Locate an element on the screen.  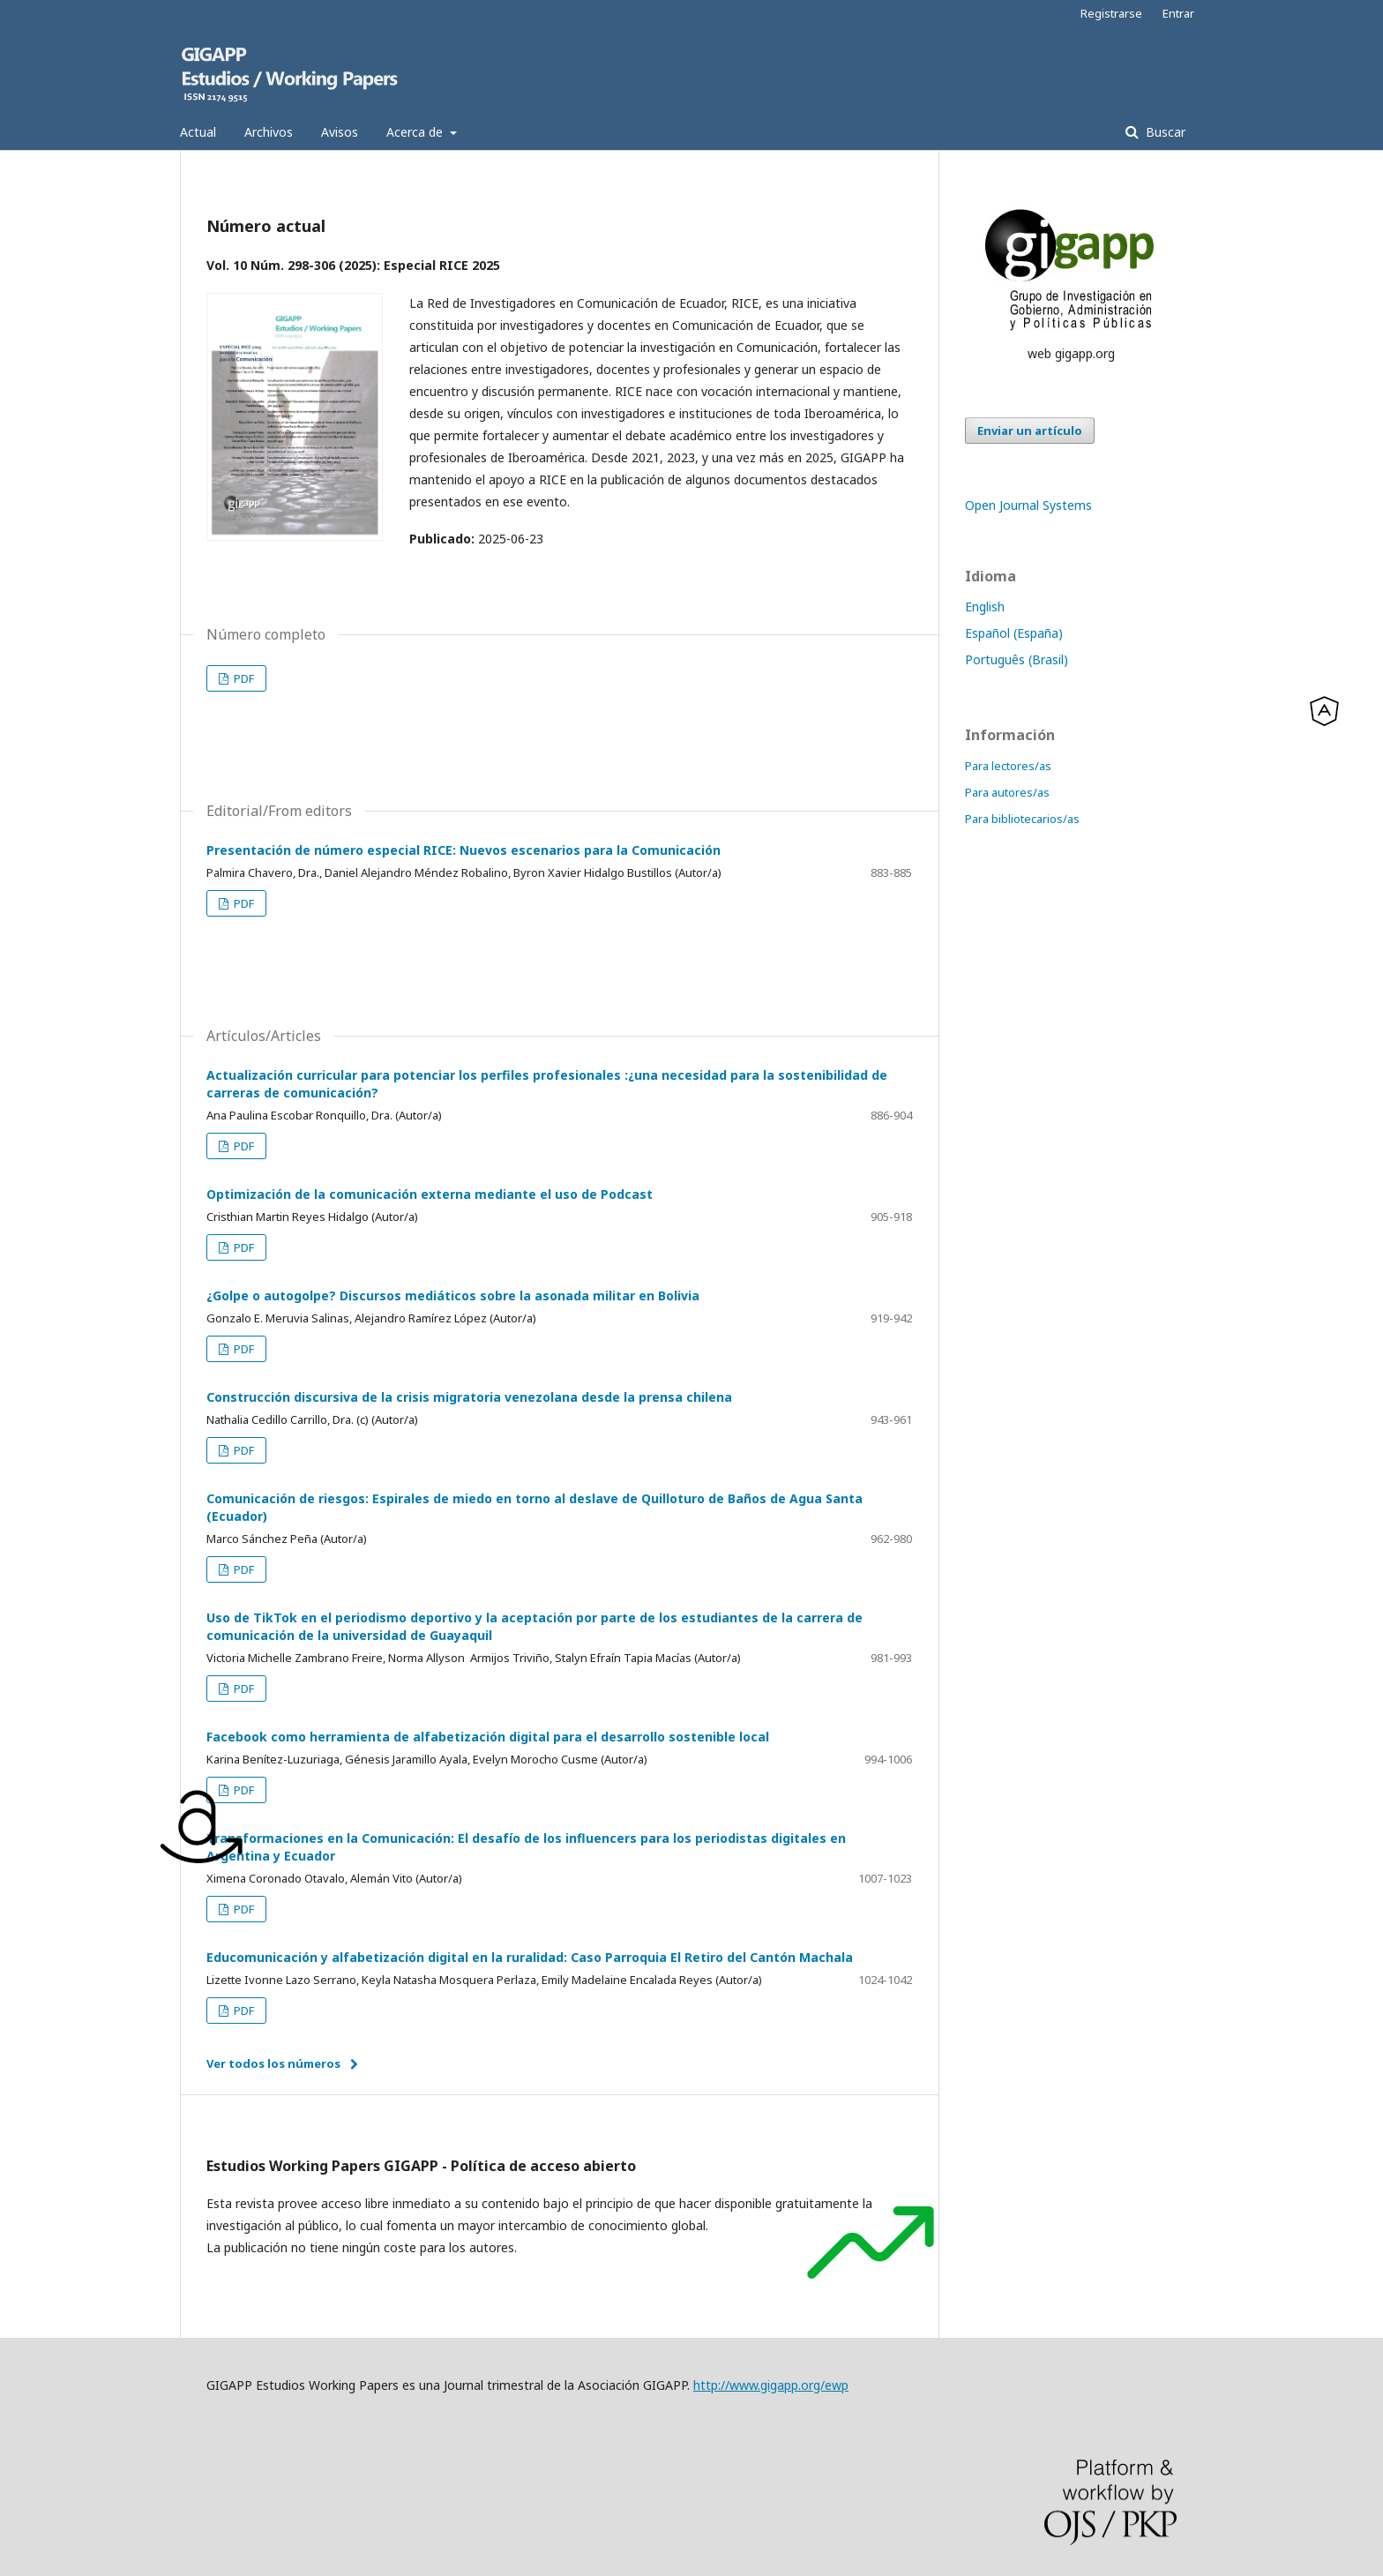
Angular framework logo is located at coordinates (1324, 710).